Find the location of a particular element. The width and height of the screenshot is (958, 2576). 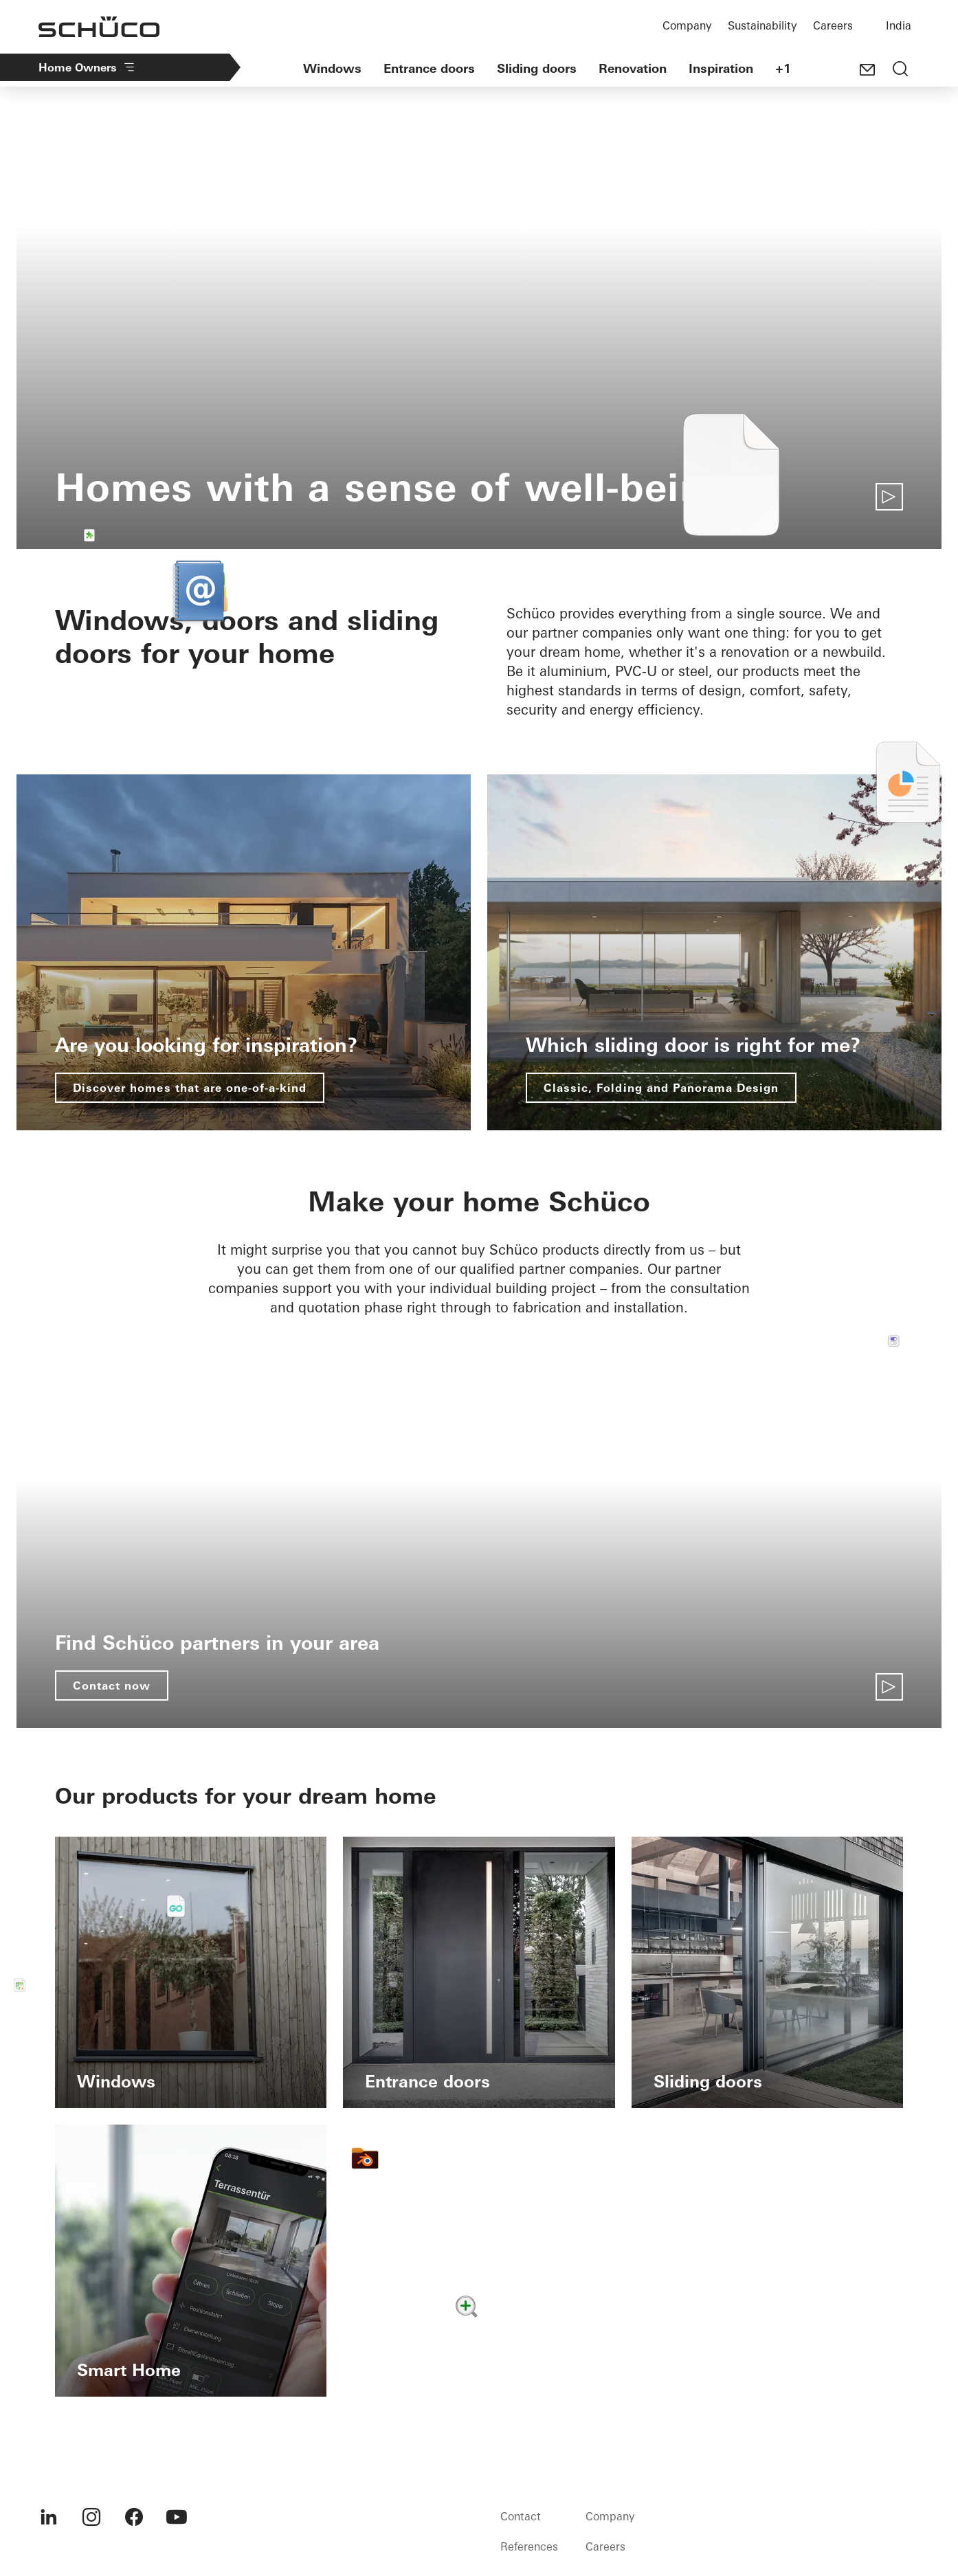

zoom in to view content closer is located at coordinates (467, 2307).